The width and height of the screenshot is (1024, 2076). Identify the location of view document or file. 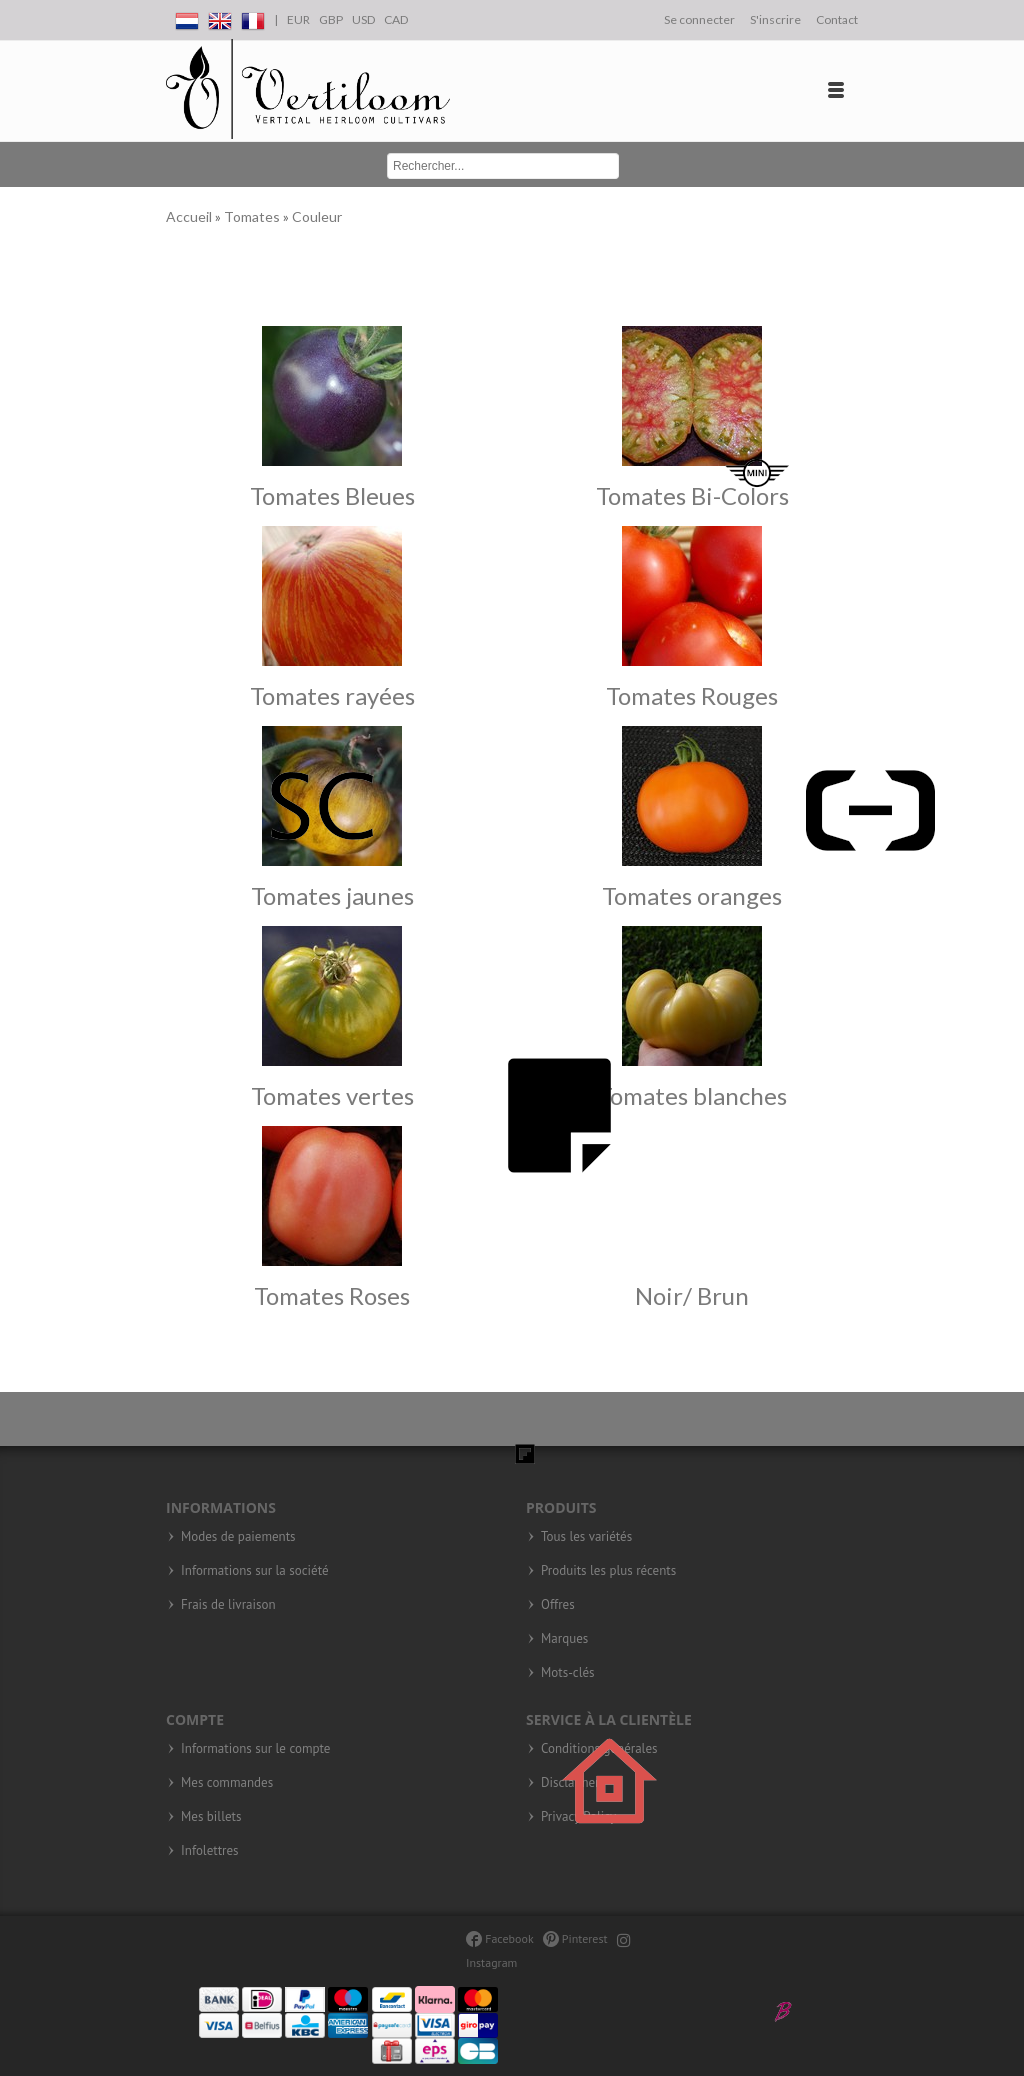
(559, 1115).